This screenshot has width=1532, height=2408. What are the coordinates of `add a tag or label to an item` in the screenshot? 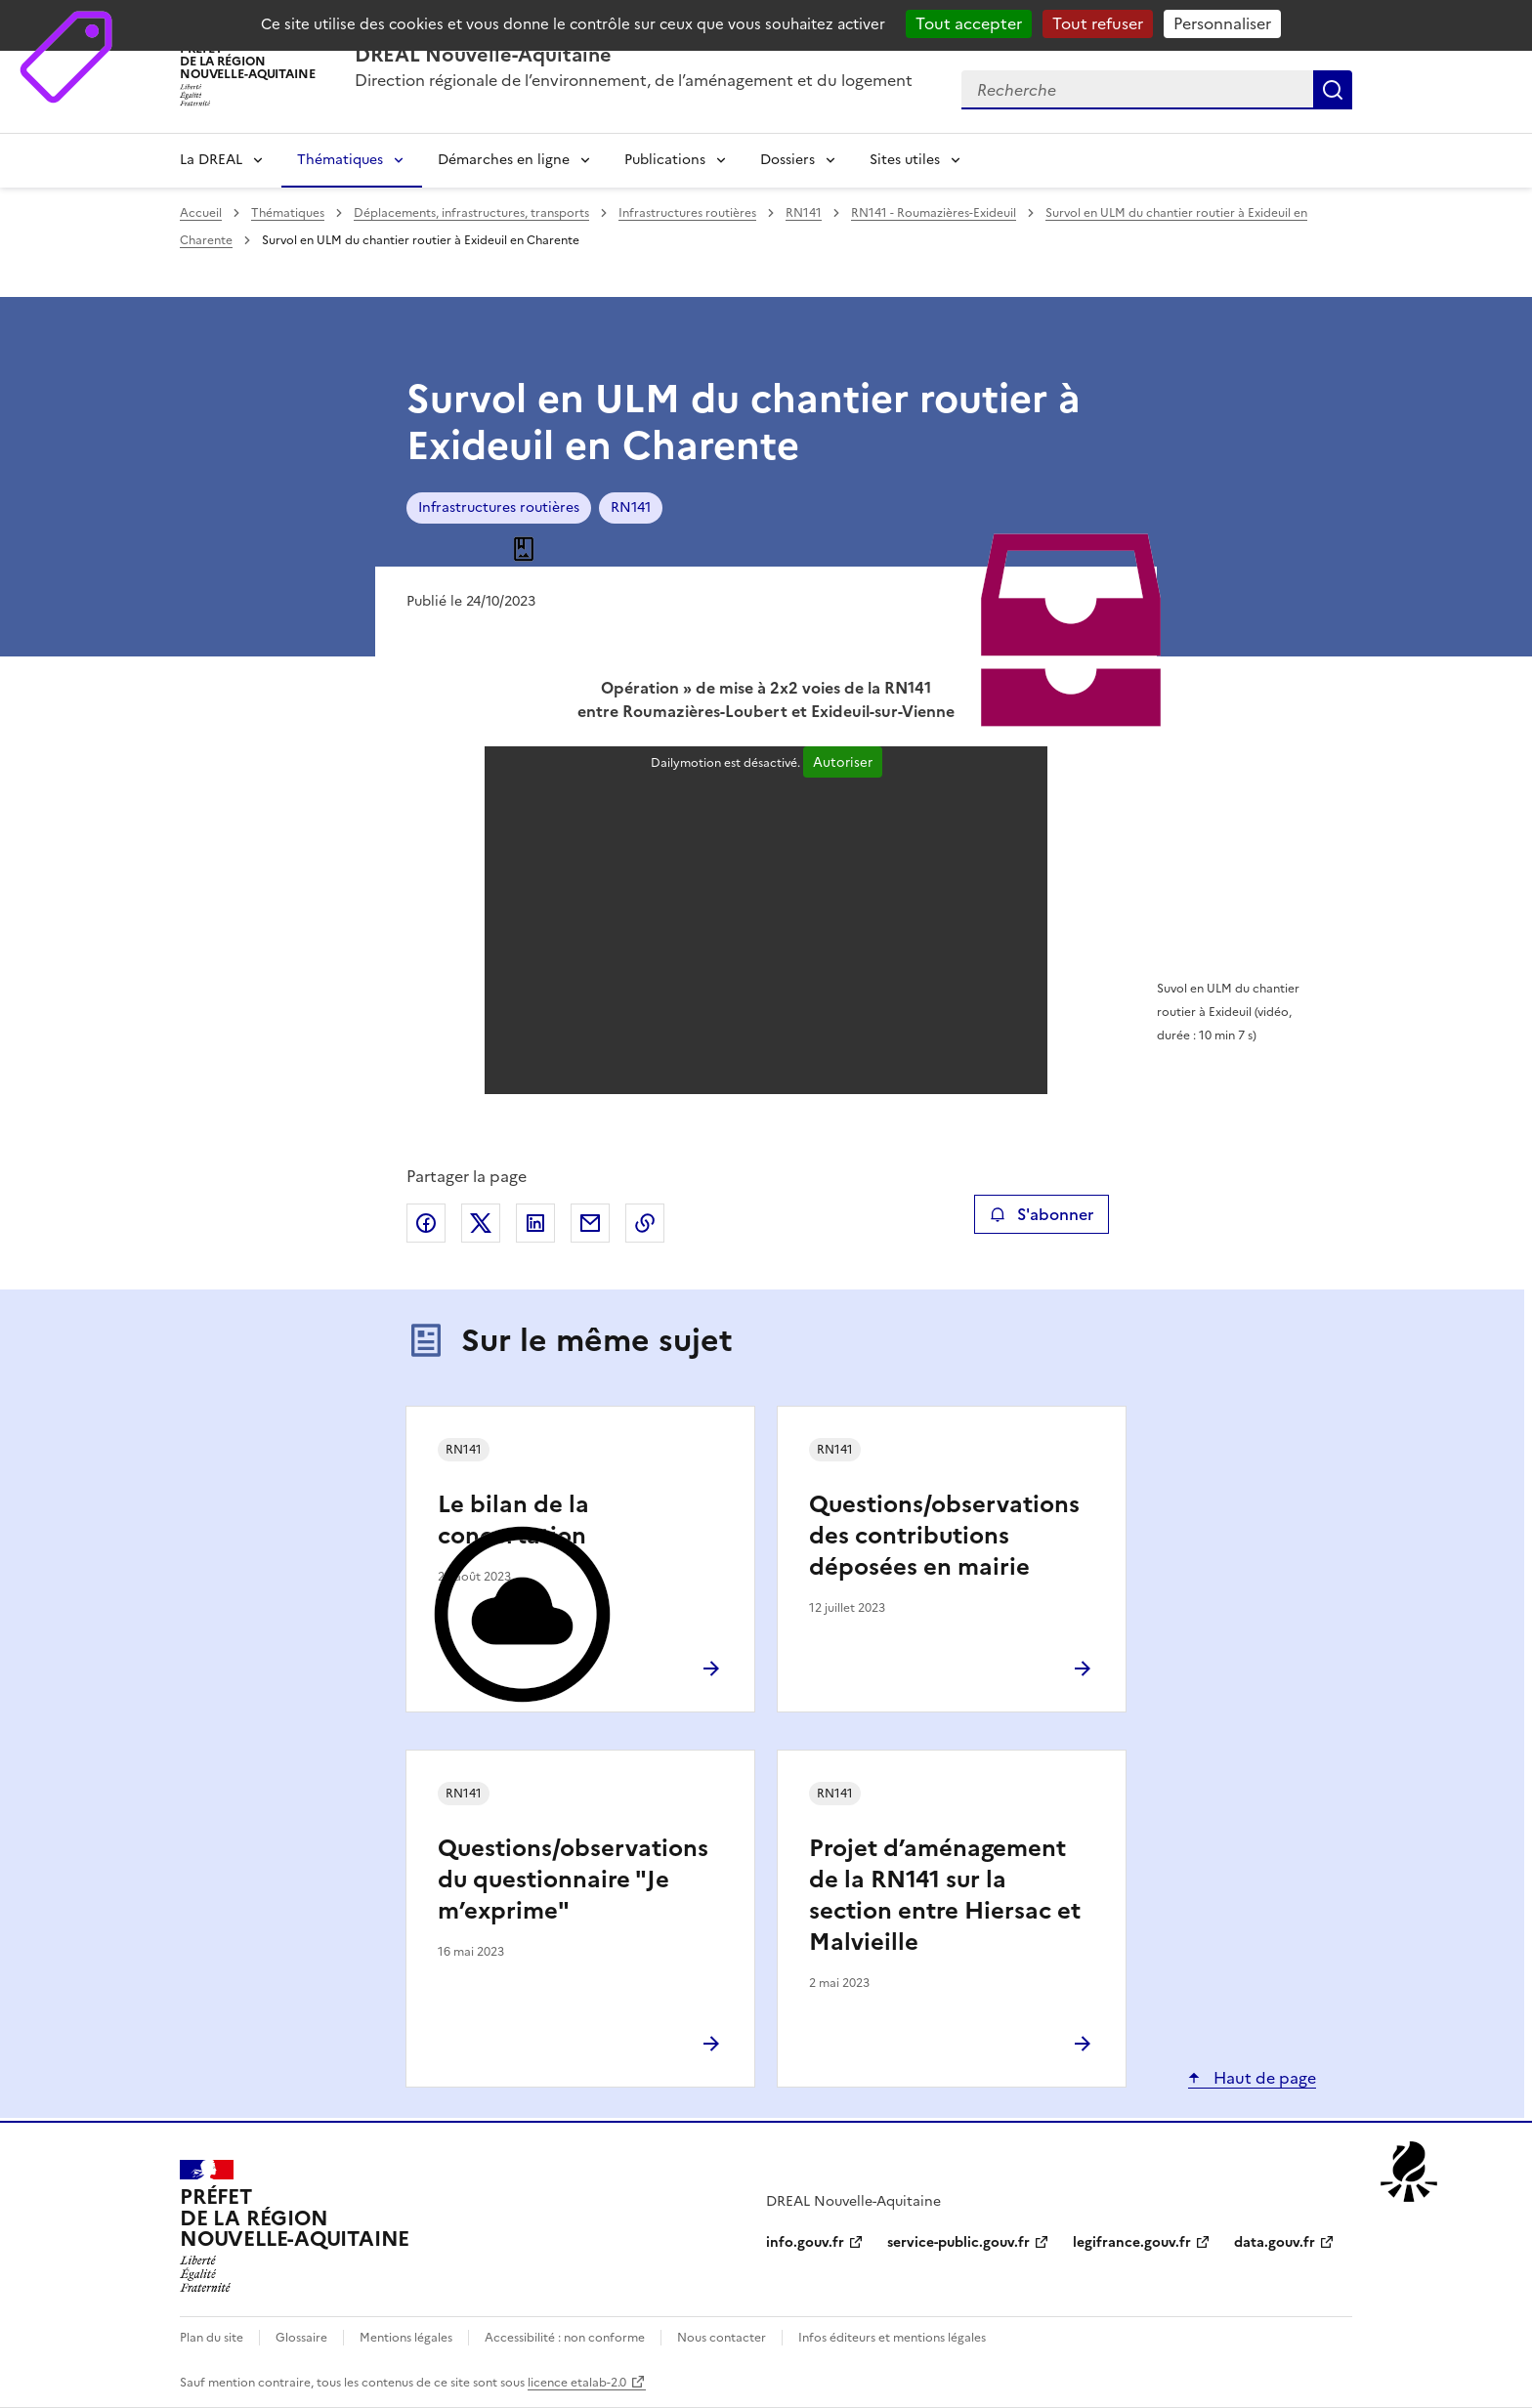 It's located at (65, 57).